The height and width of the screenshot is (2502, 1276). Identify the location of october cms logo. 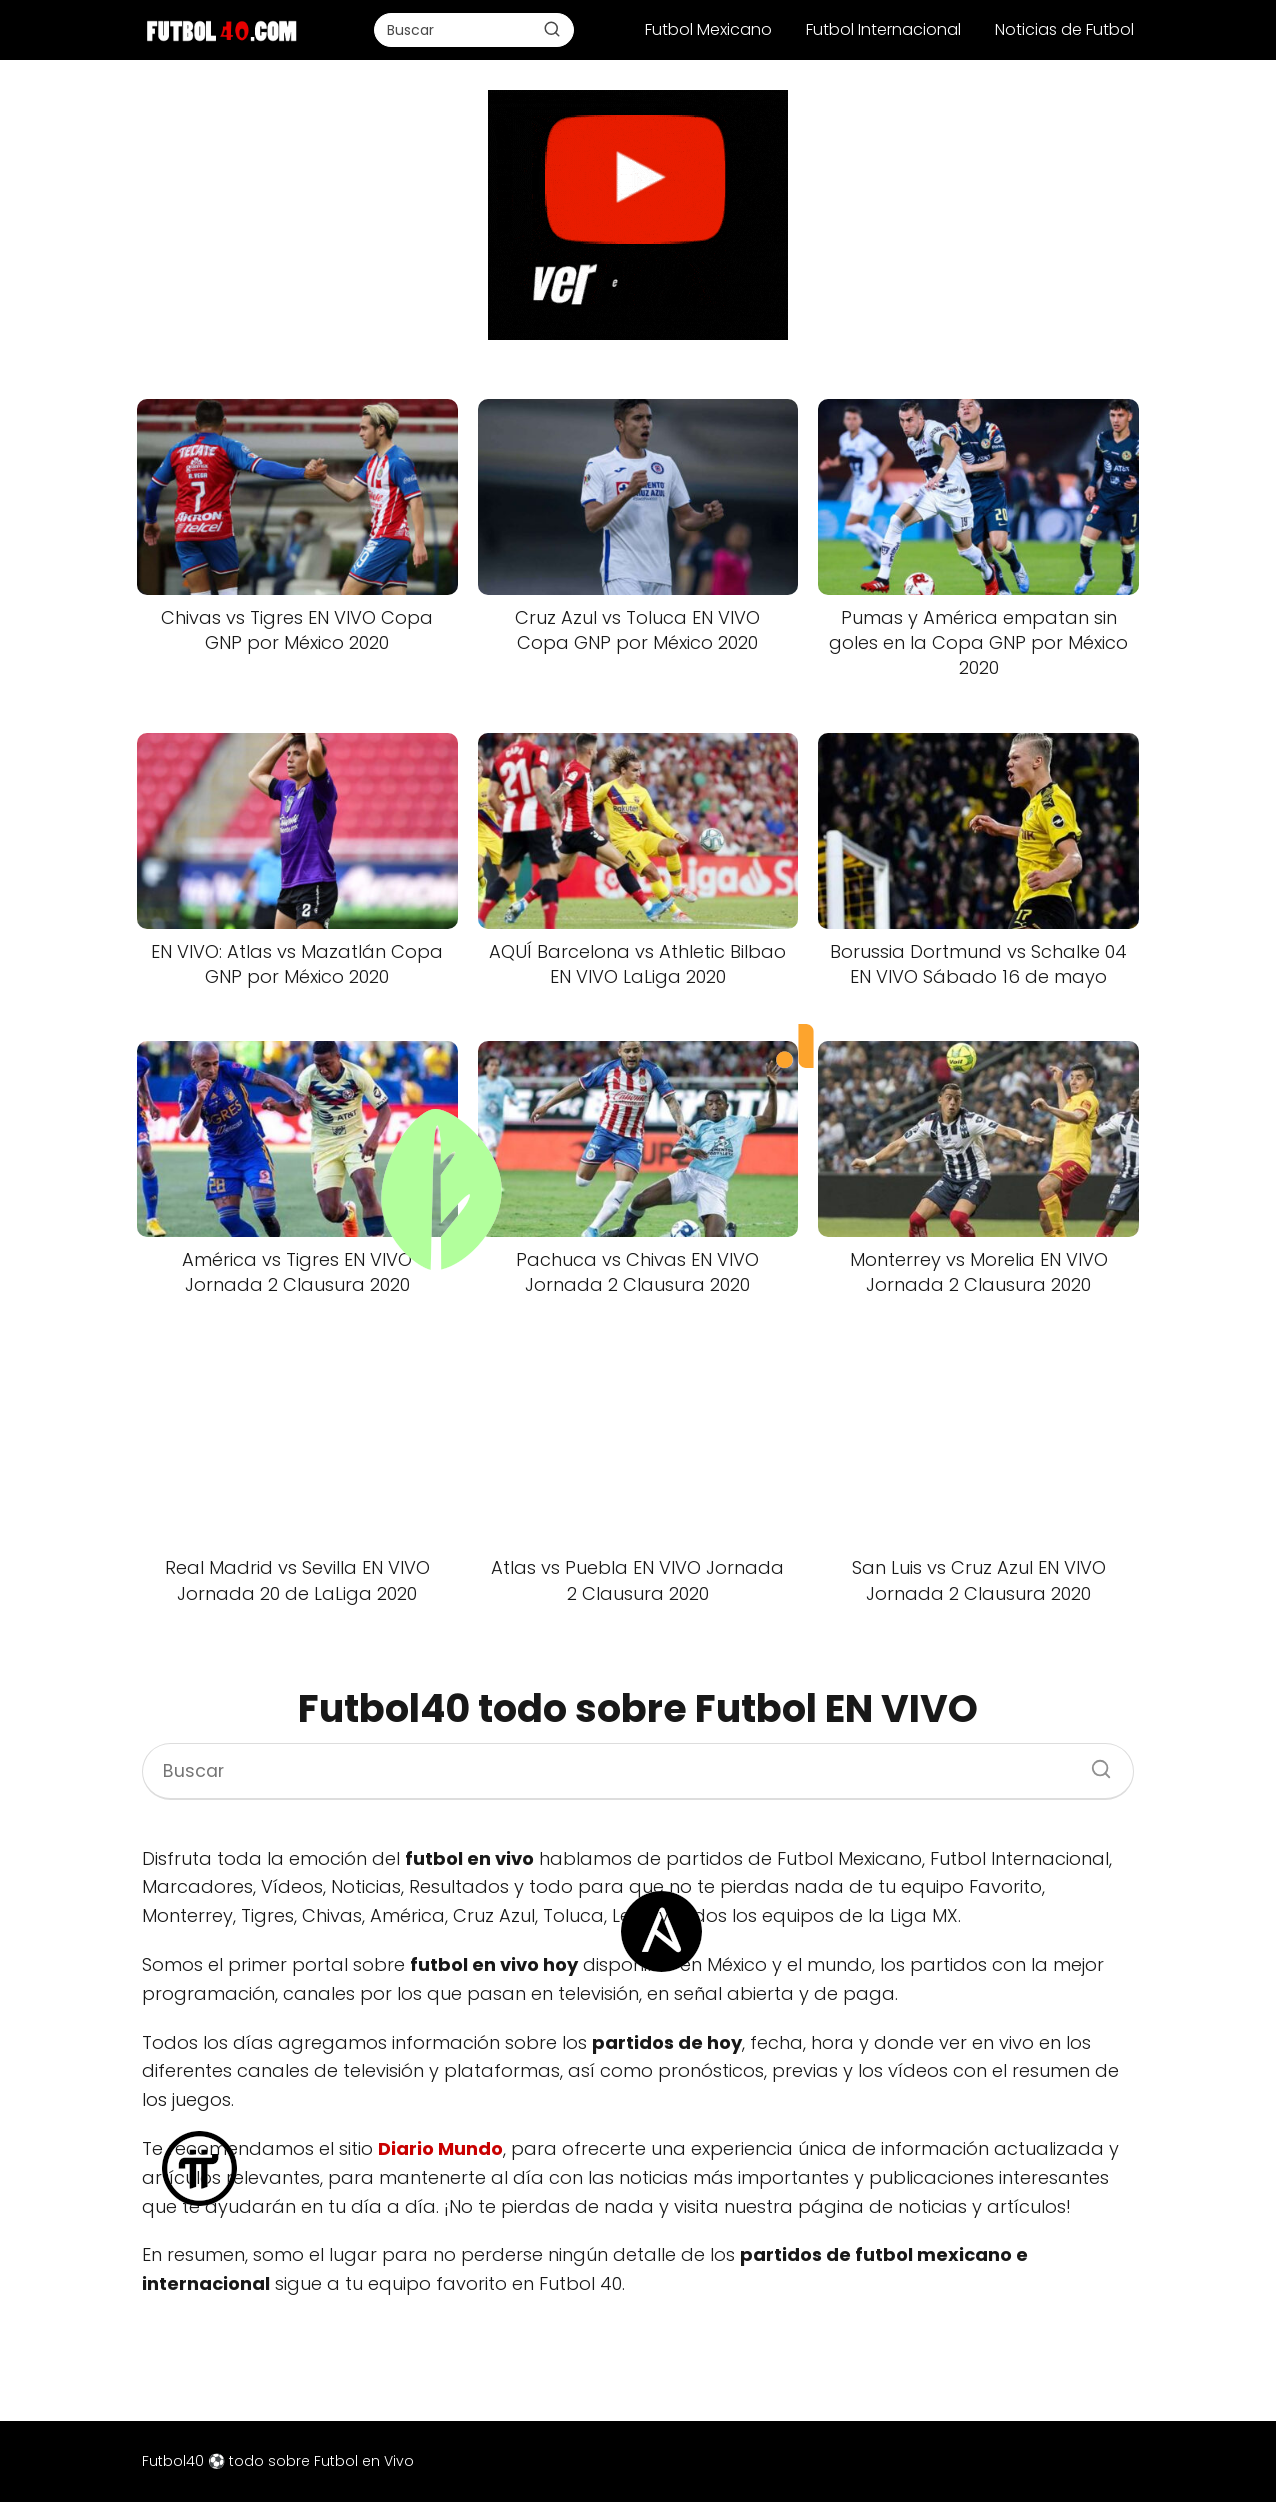
(441, 1189).